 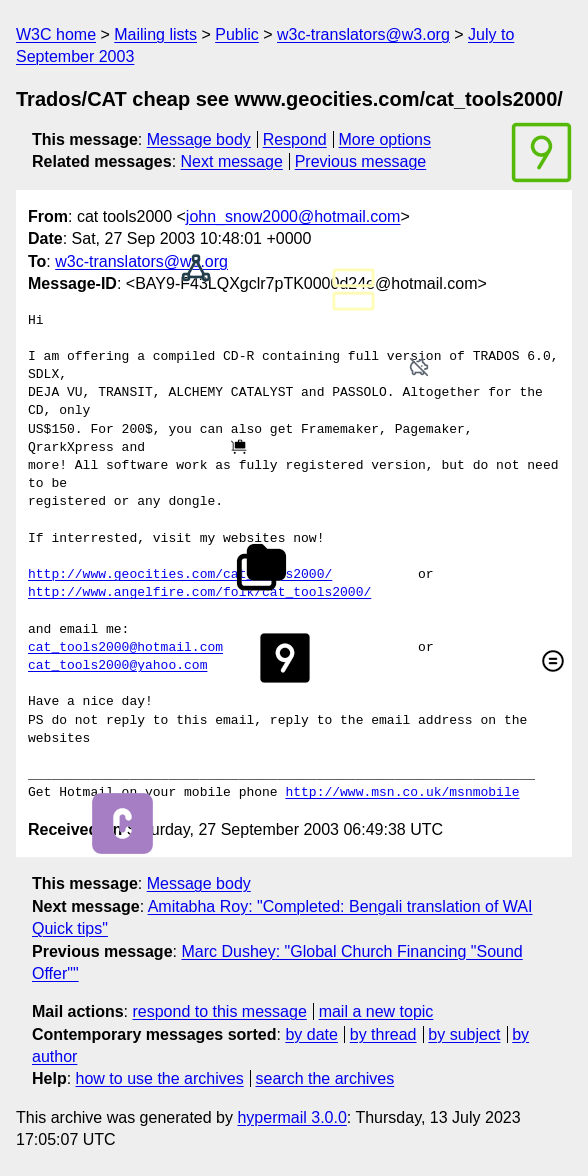 I want to click on switch to row view layout, so click(x=353, y=289).